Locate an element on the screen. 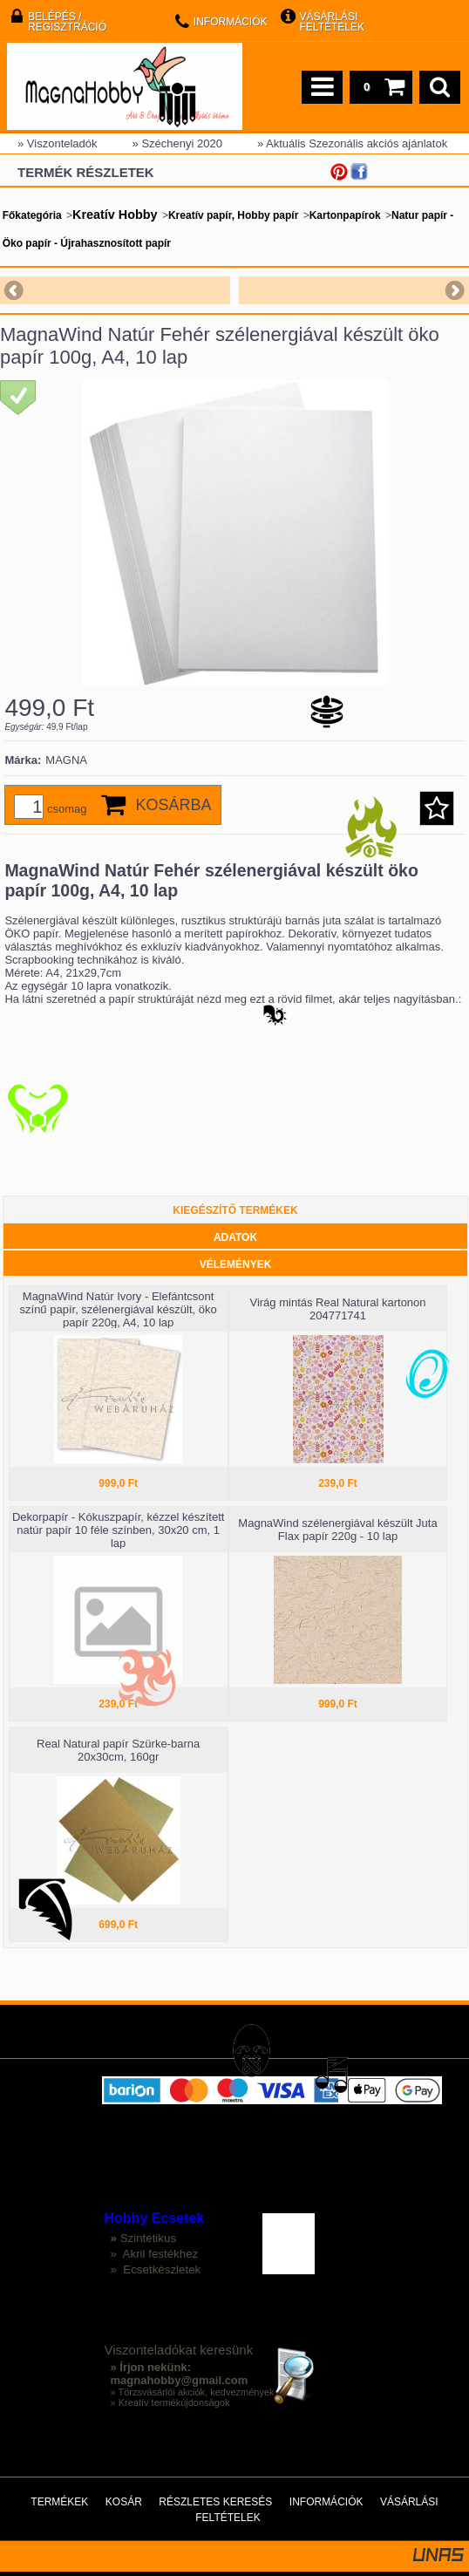 This screenshot has height=2576, width=469. activate teleportation portal is located at coordinates (327, 712).